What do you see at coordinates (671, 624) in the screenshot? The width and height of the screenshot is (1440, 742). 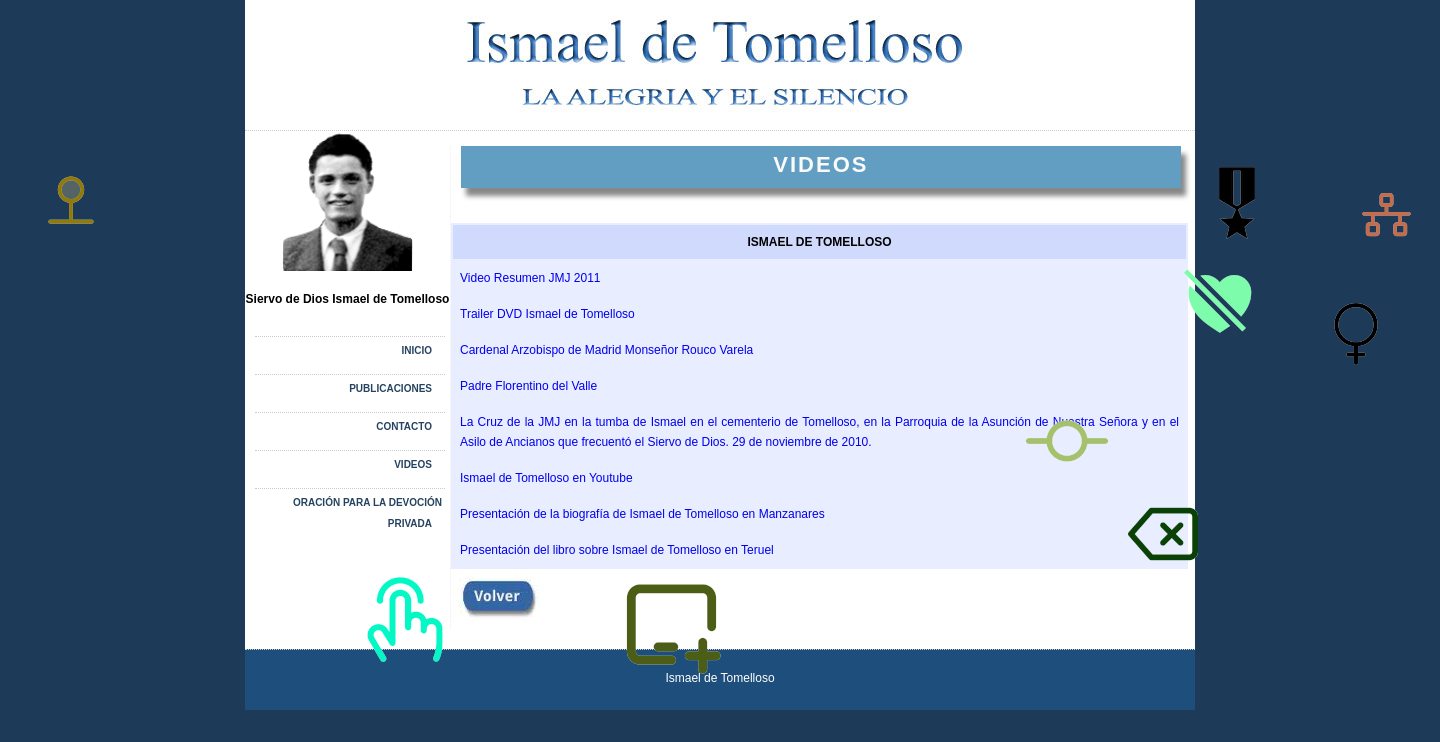 I see `add a new iPad or tablet device` at bounding box center [671, 624].